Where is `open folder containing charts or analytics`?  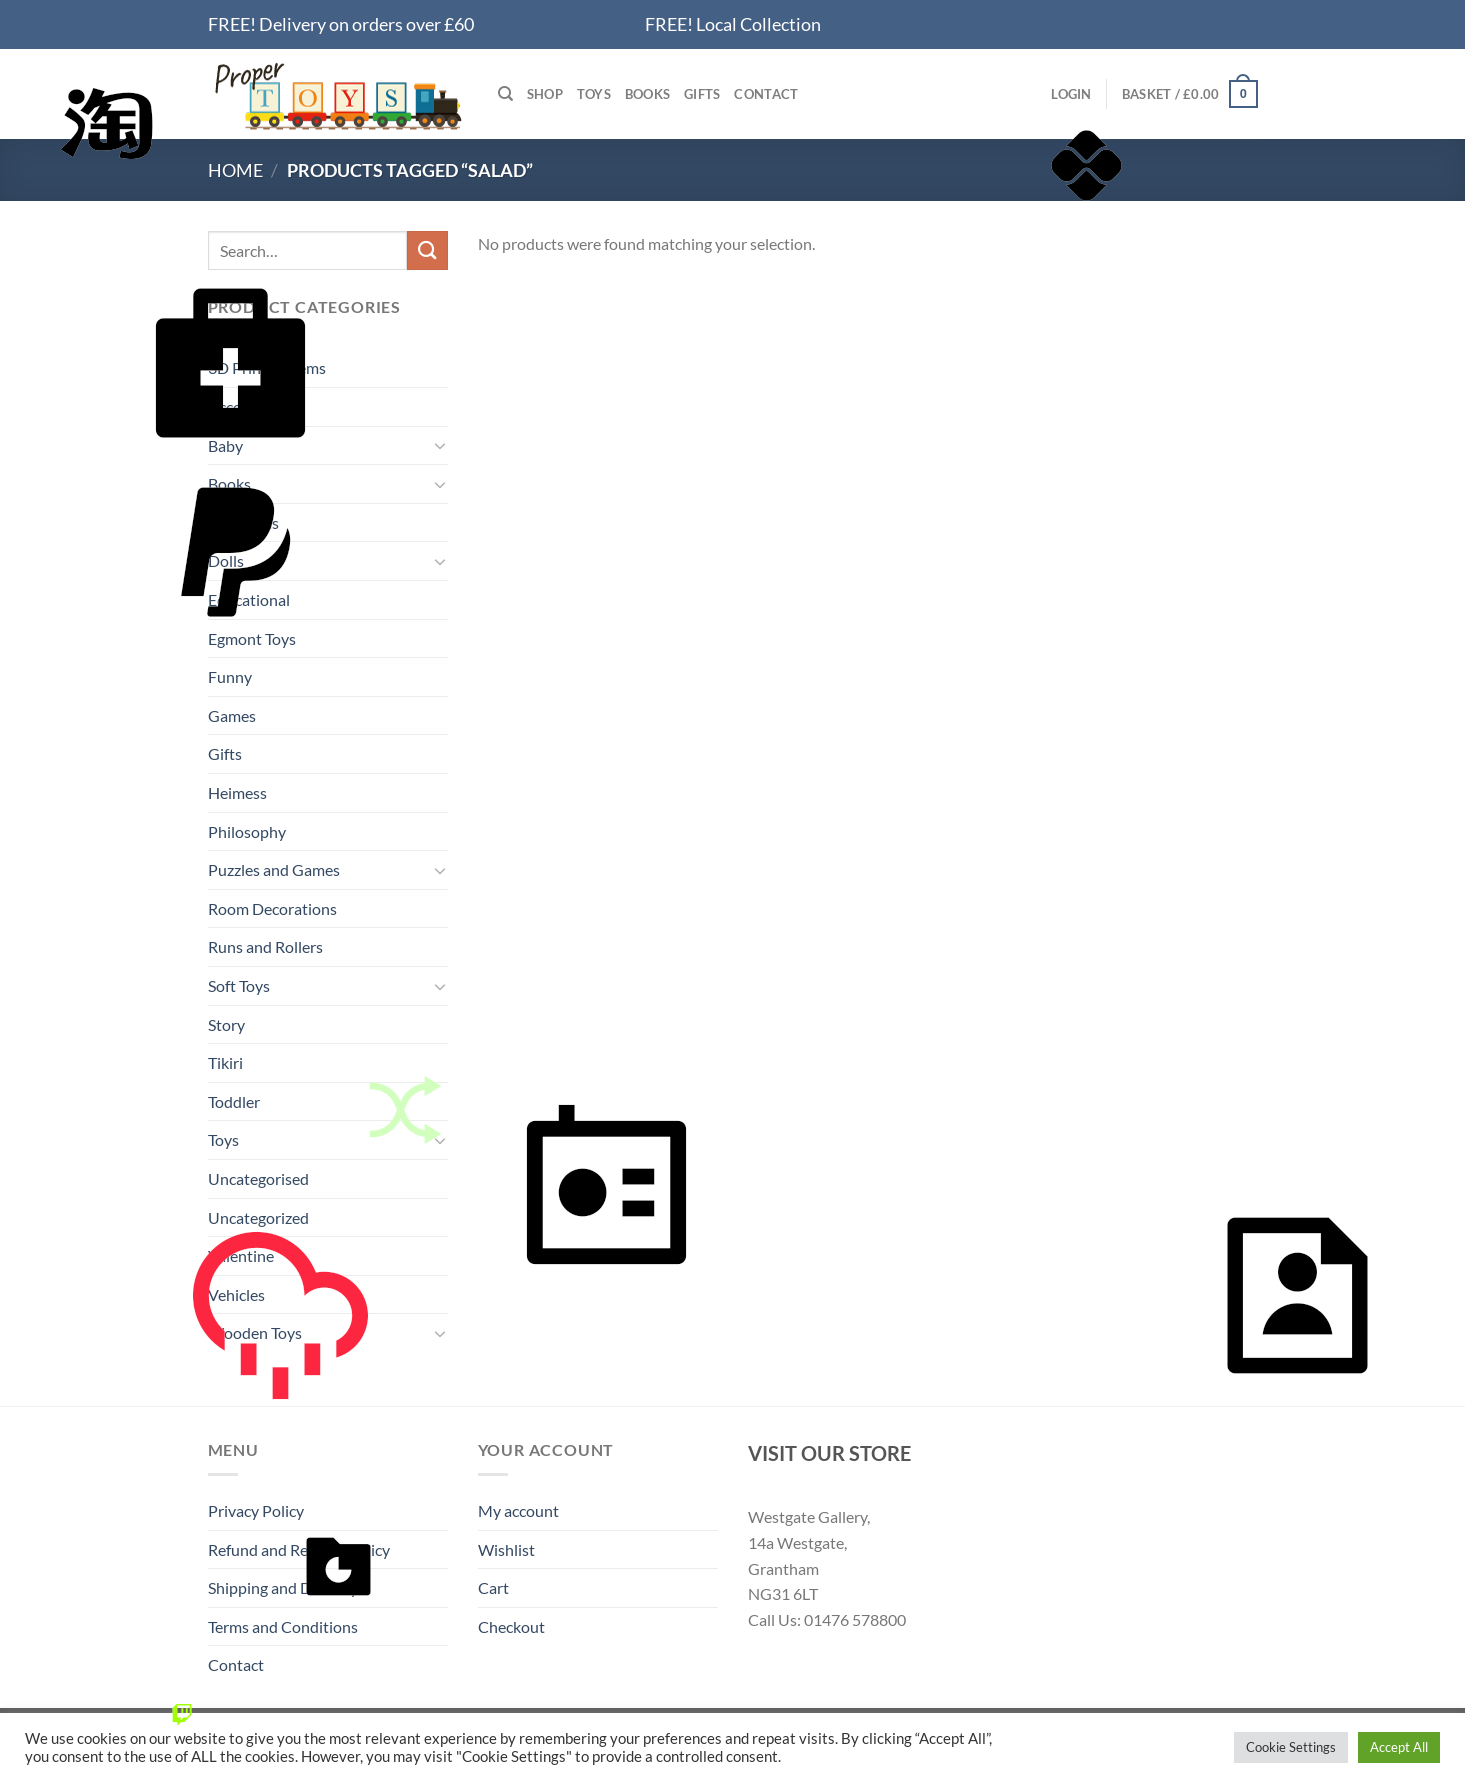
open folder containing charts or analytics is located at coordinates (338, 1566).